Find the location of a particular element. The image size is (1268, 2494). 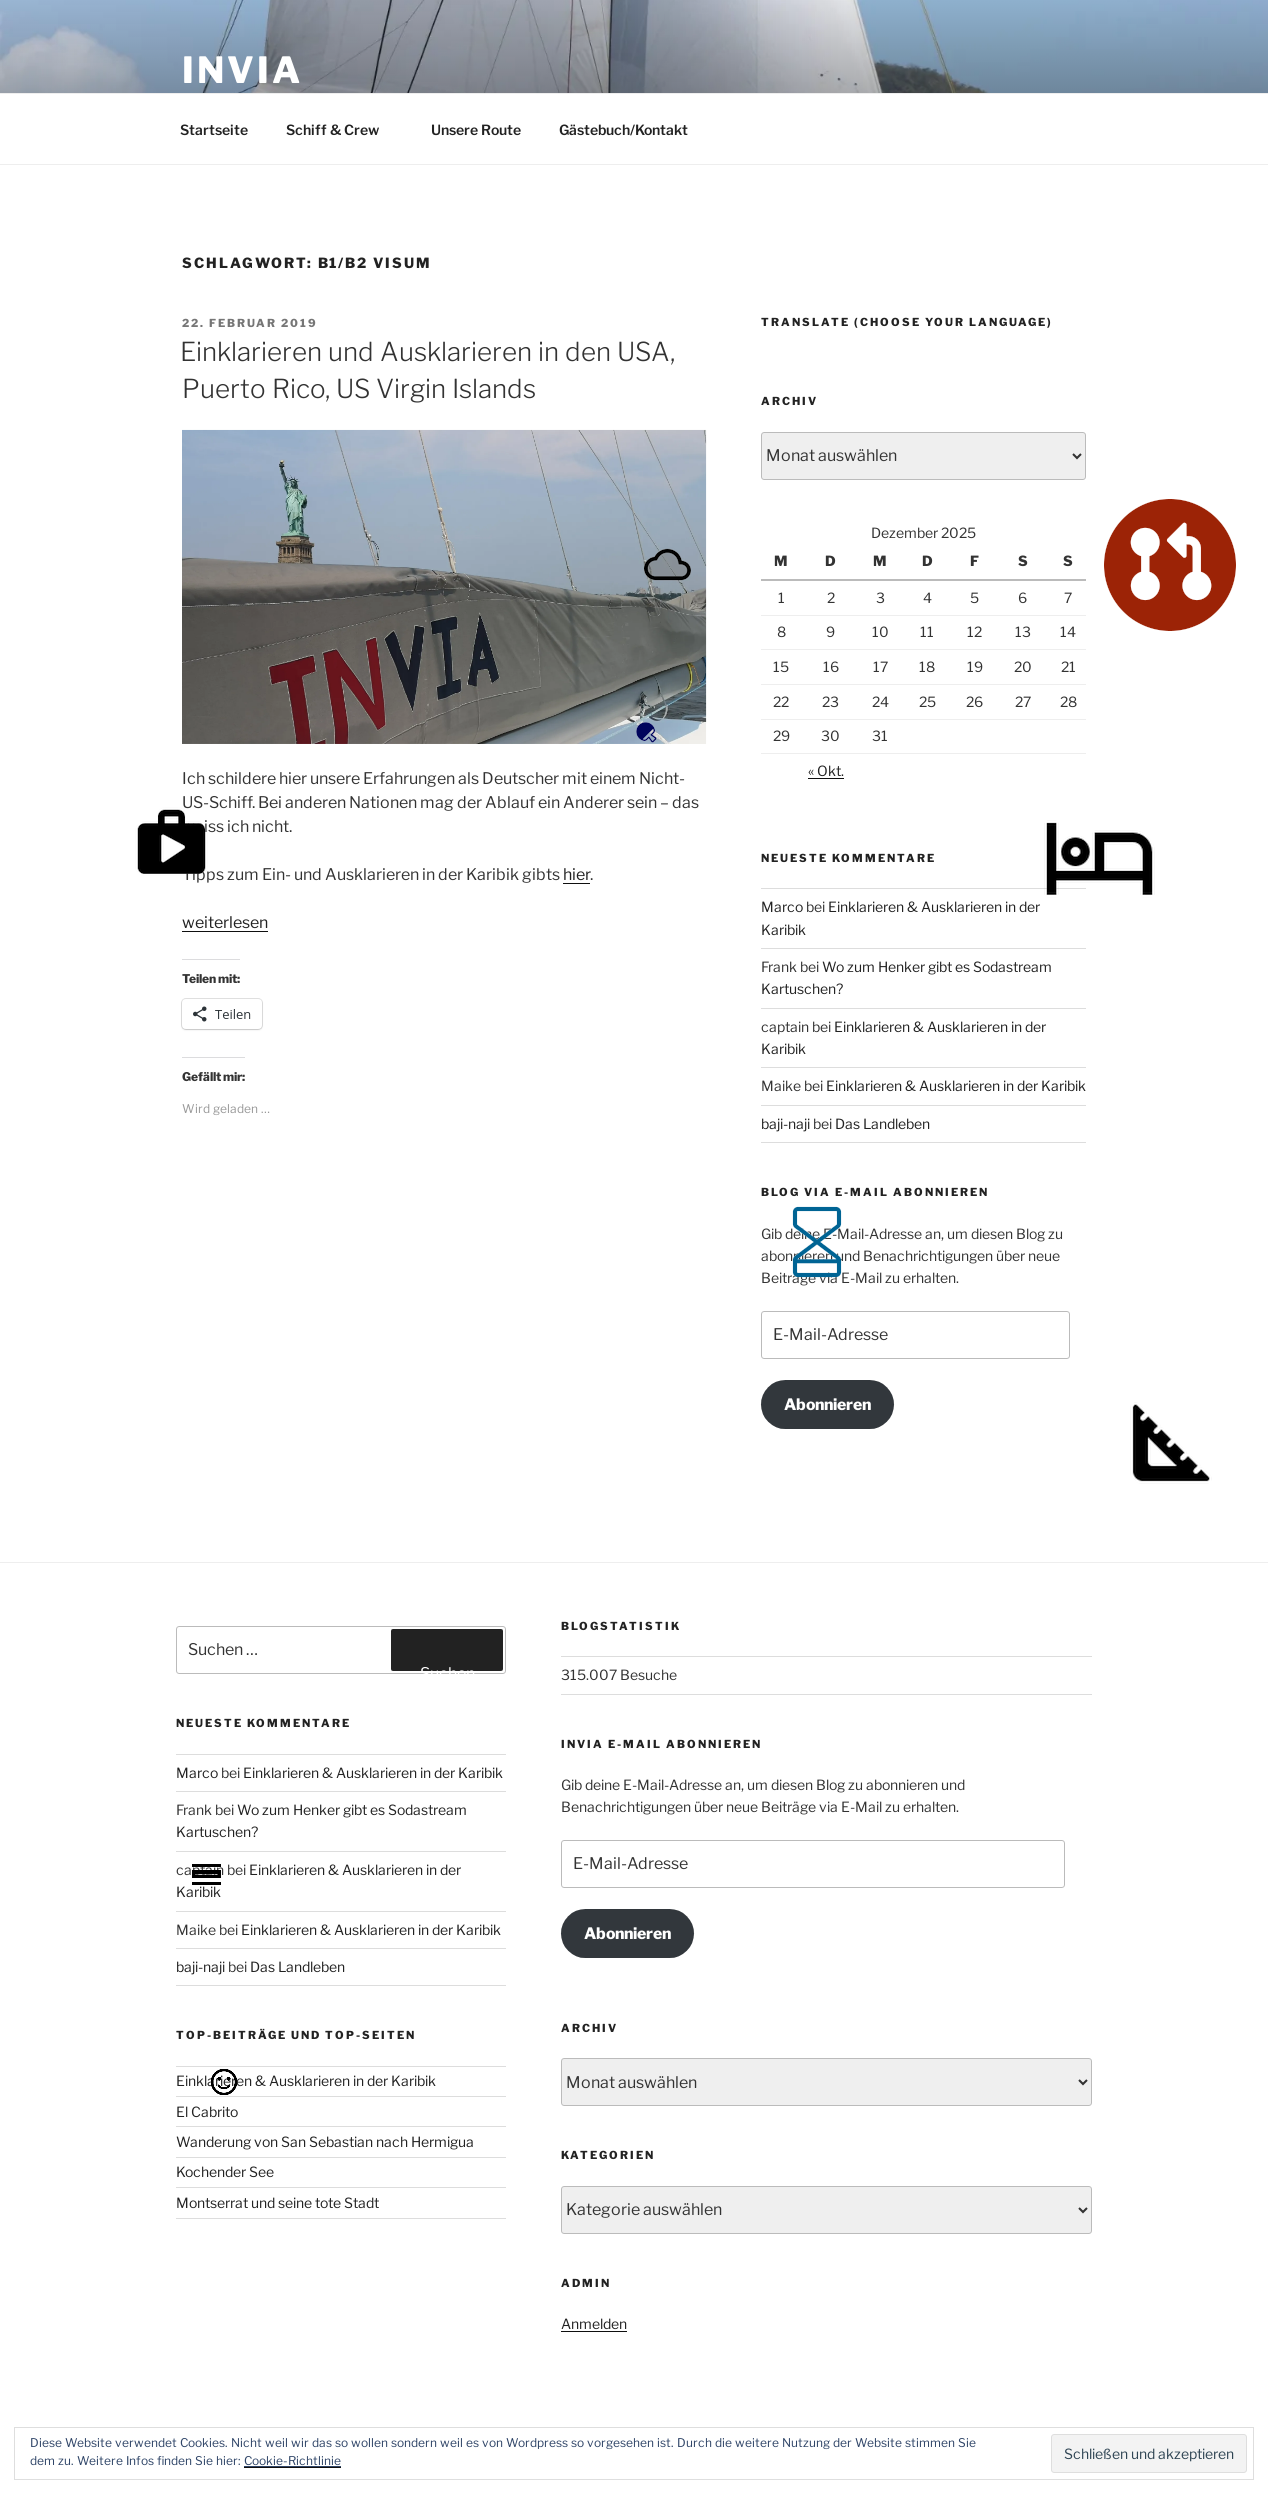

add an emoji or reaction to a message is located at coordinates (224, 2082).